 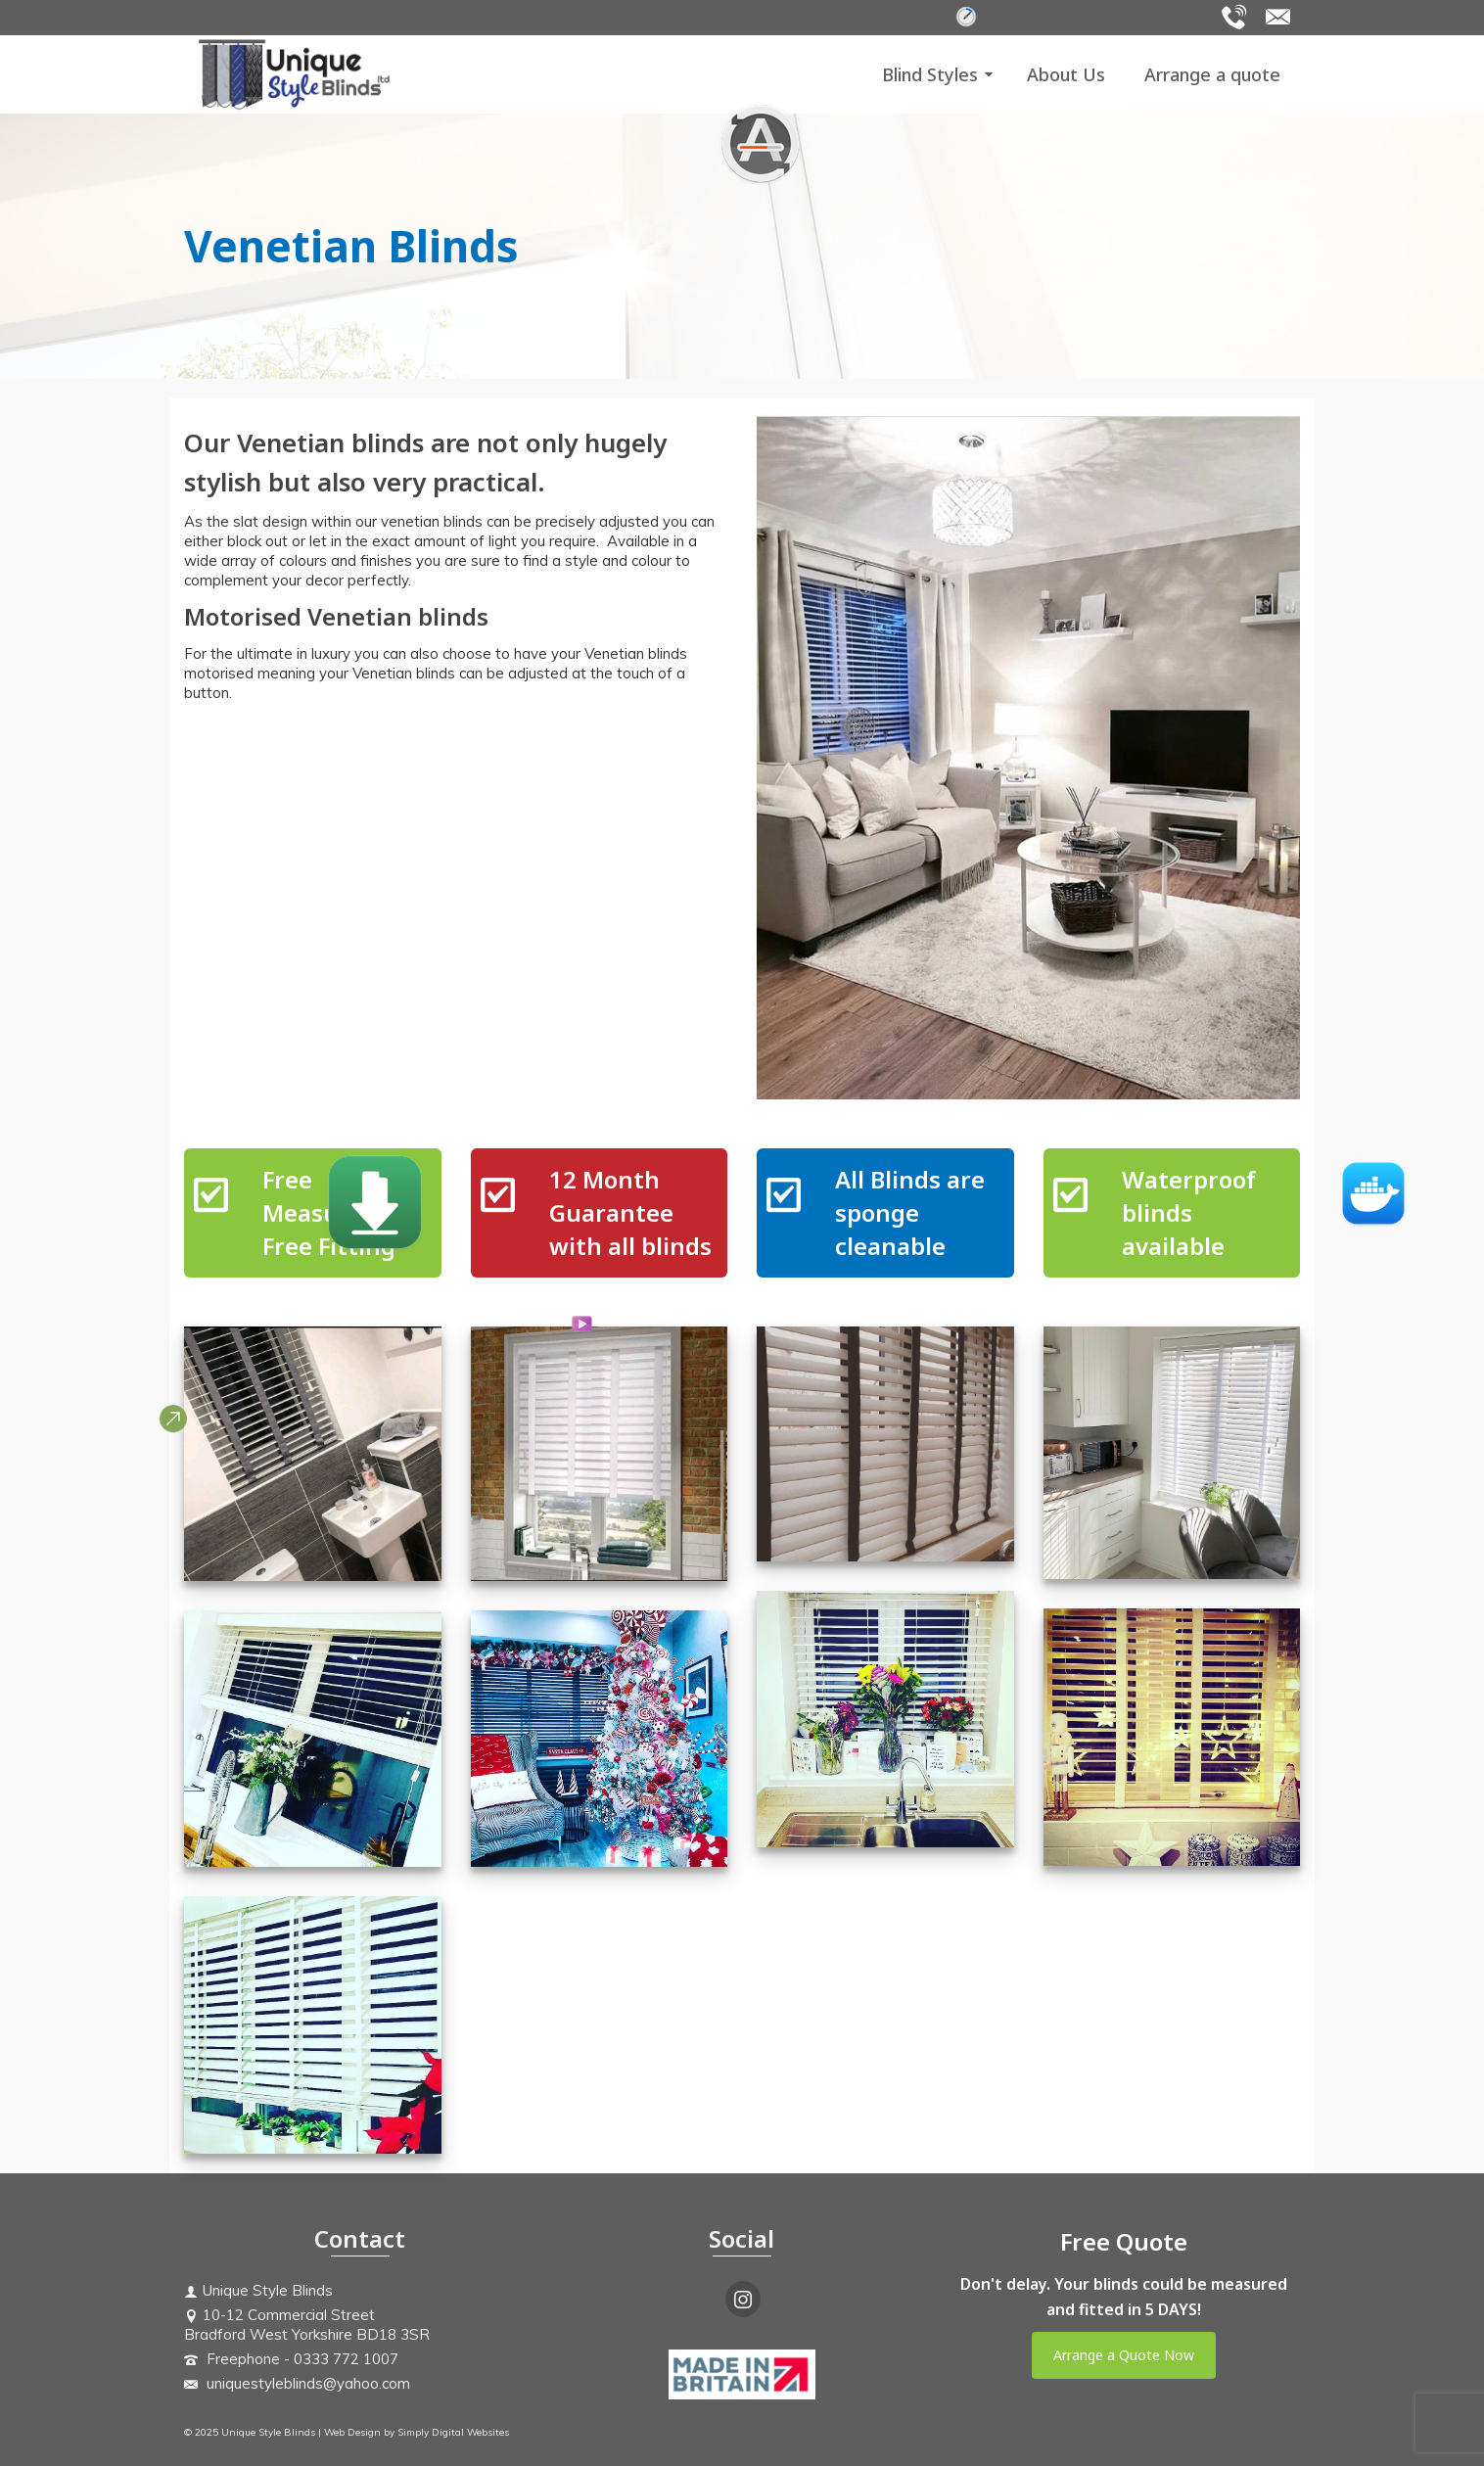 I want to click on download videos from YouTube for offline viewing, so click(x=375, y=1202).